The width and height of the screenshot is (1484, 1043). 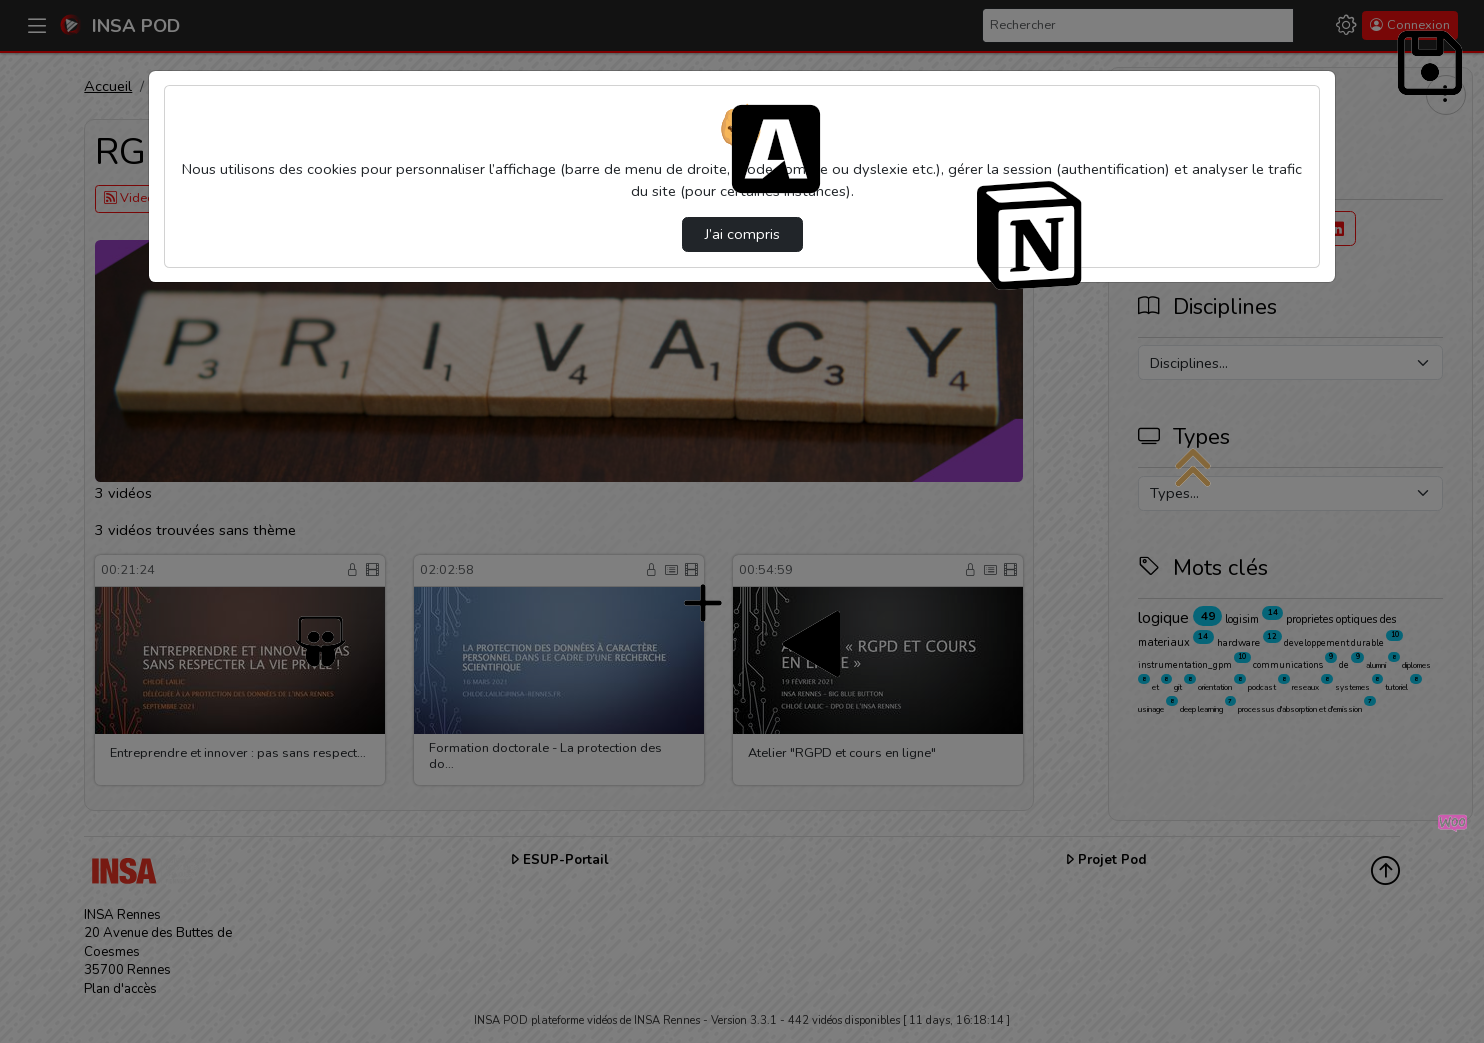 I want to click on play media in reverse, so click(x=815, y=644).